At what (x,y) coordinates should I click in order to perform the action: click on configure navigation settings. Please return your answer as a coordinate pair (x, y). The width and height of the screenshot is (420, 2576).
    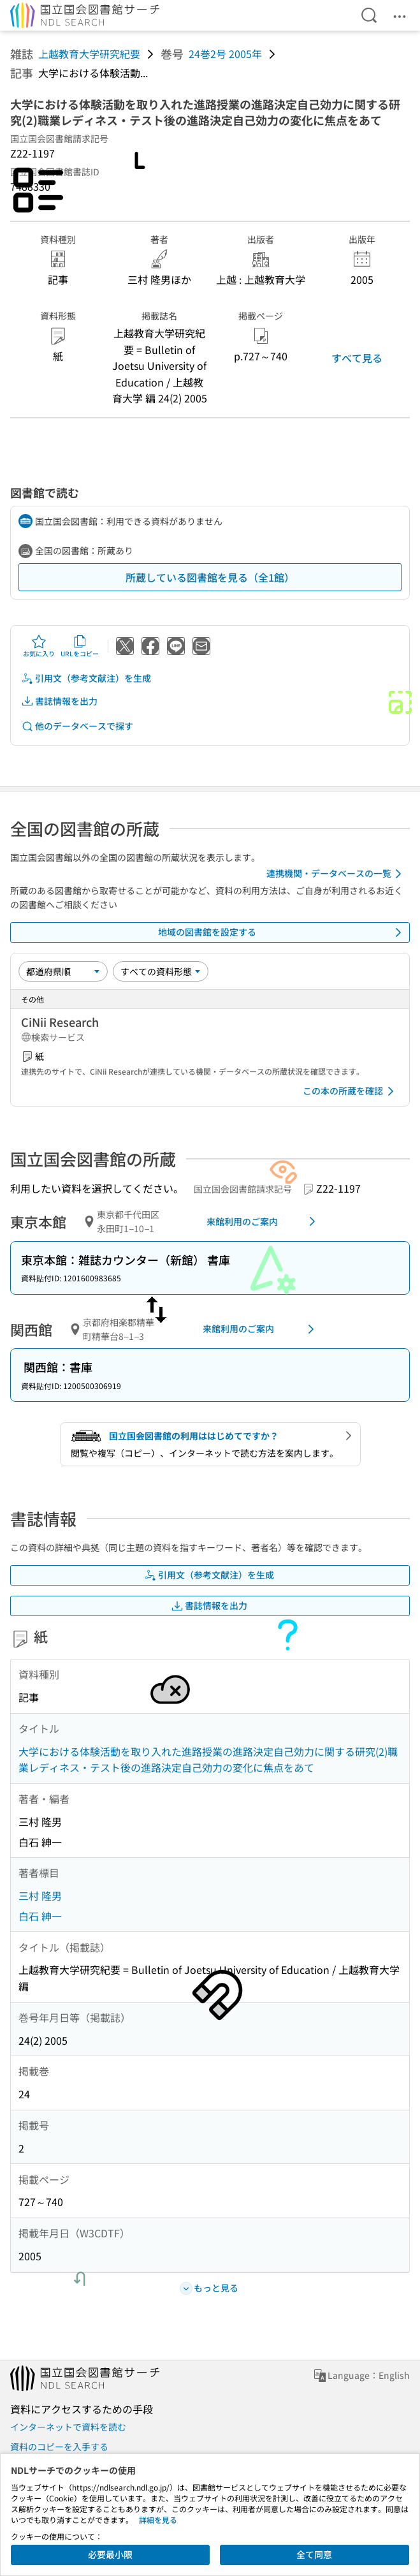
    Looking at the image, I should click on (270, 1268).